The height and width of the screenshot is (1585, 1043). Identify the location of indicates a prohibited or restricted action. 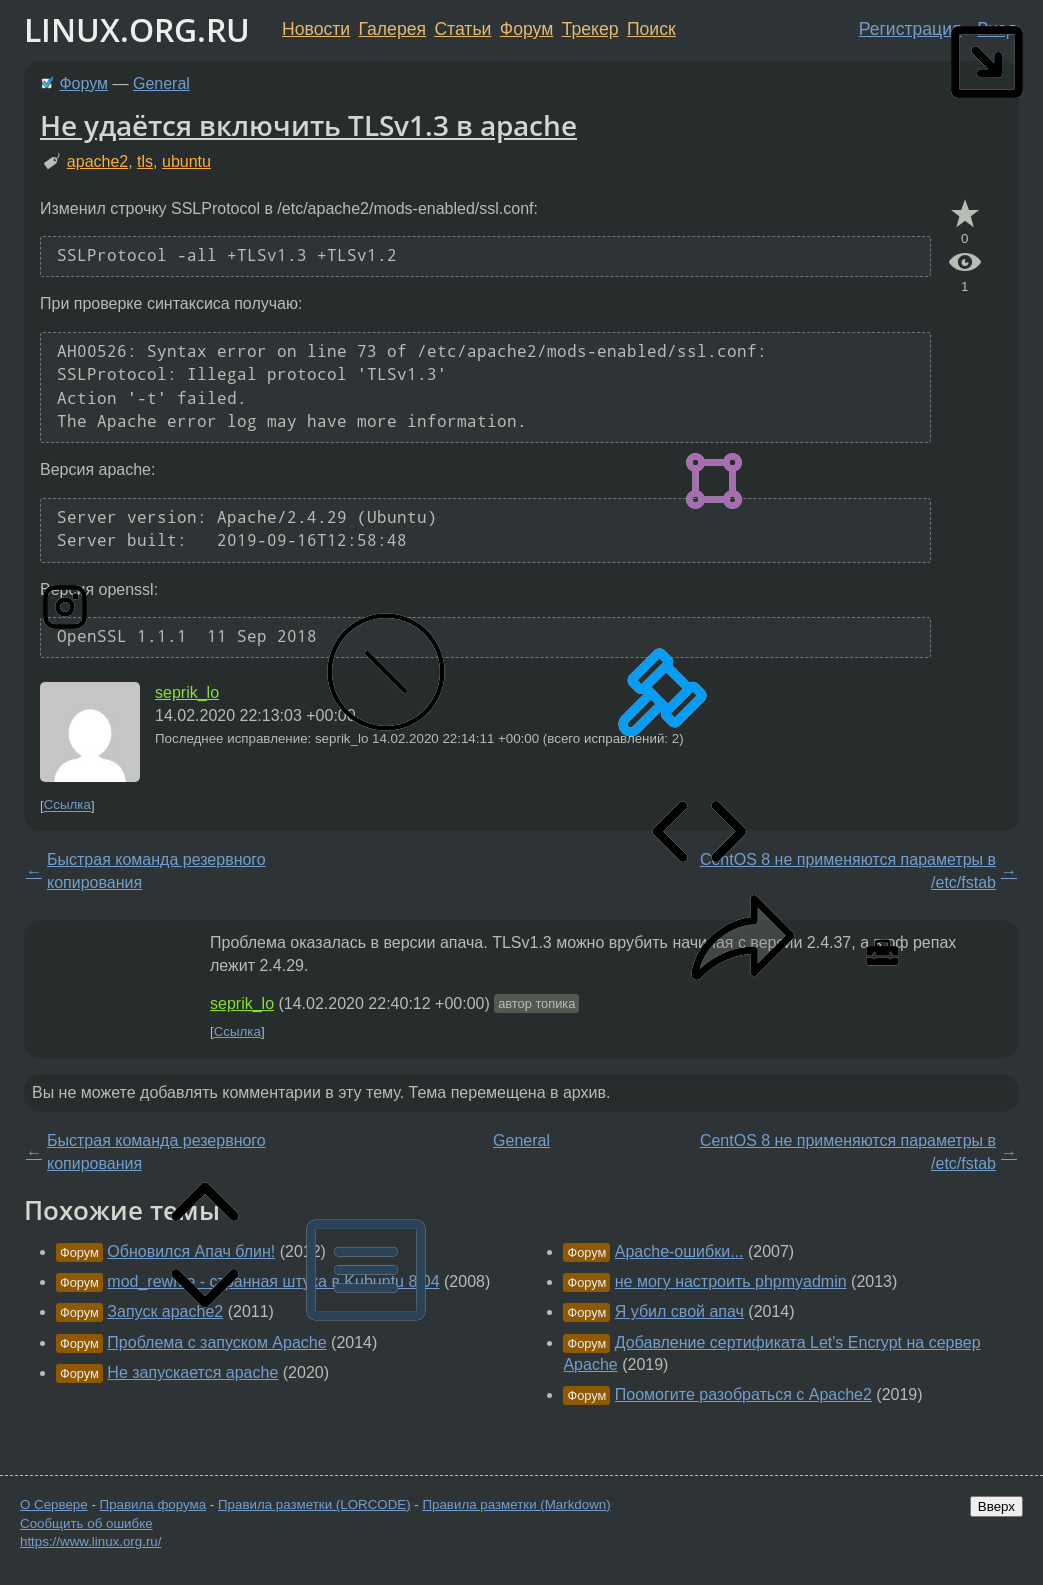
(386, 672).